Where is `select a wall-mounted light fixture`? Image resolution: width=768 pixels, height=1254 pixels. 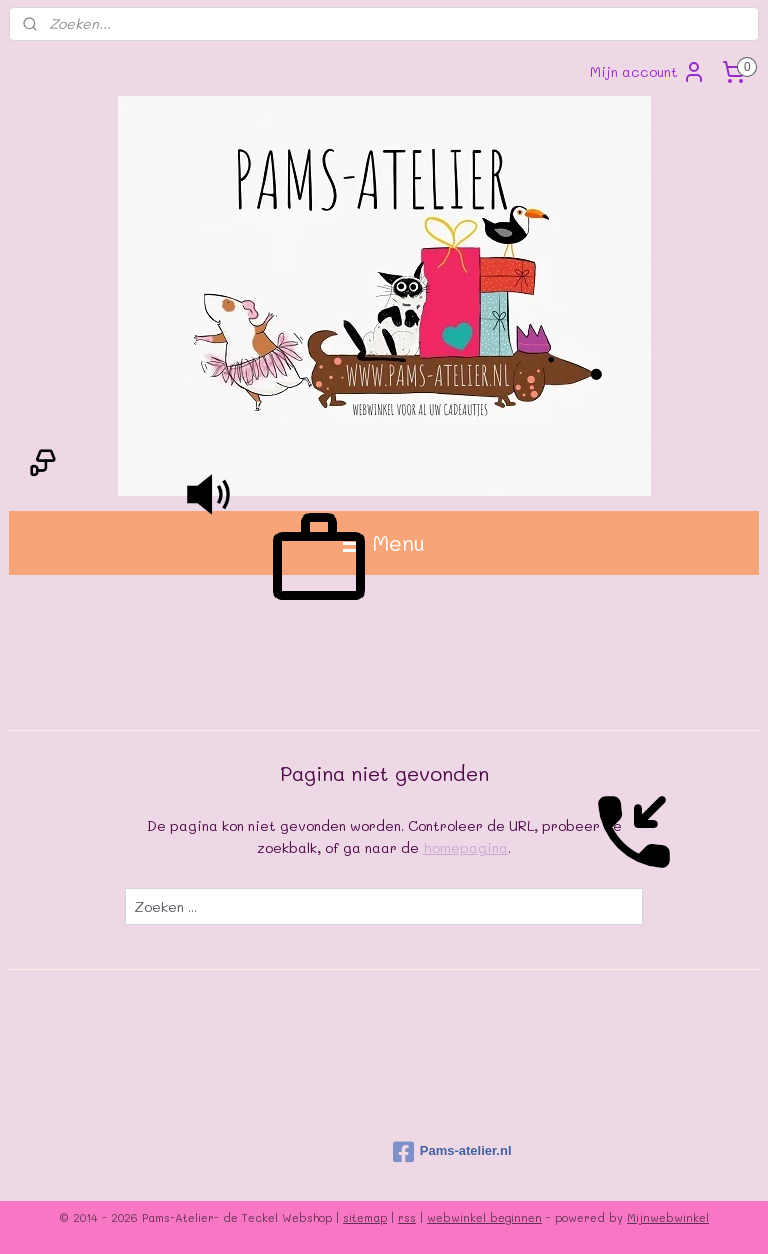 select a wall-mounted light fixture is located at coordinates (43, 462).